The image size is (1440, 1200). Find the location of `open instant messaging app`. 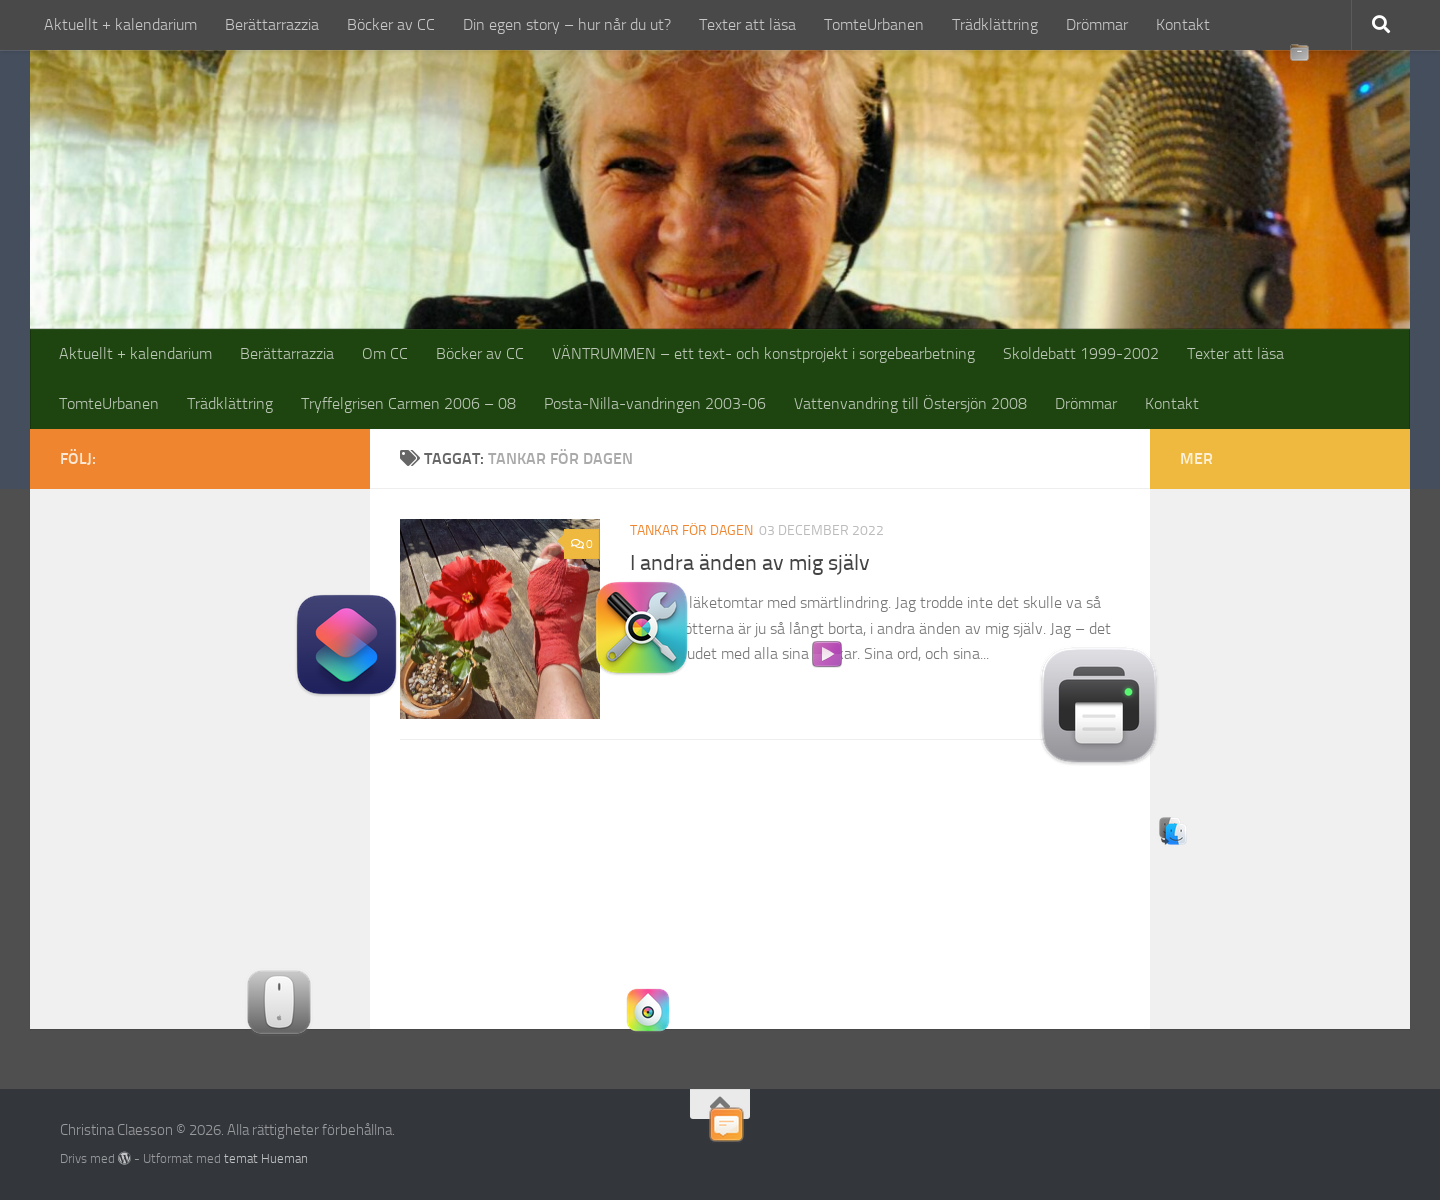

open instant messaging app is located at coordinates (726, 1124).